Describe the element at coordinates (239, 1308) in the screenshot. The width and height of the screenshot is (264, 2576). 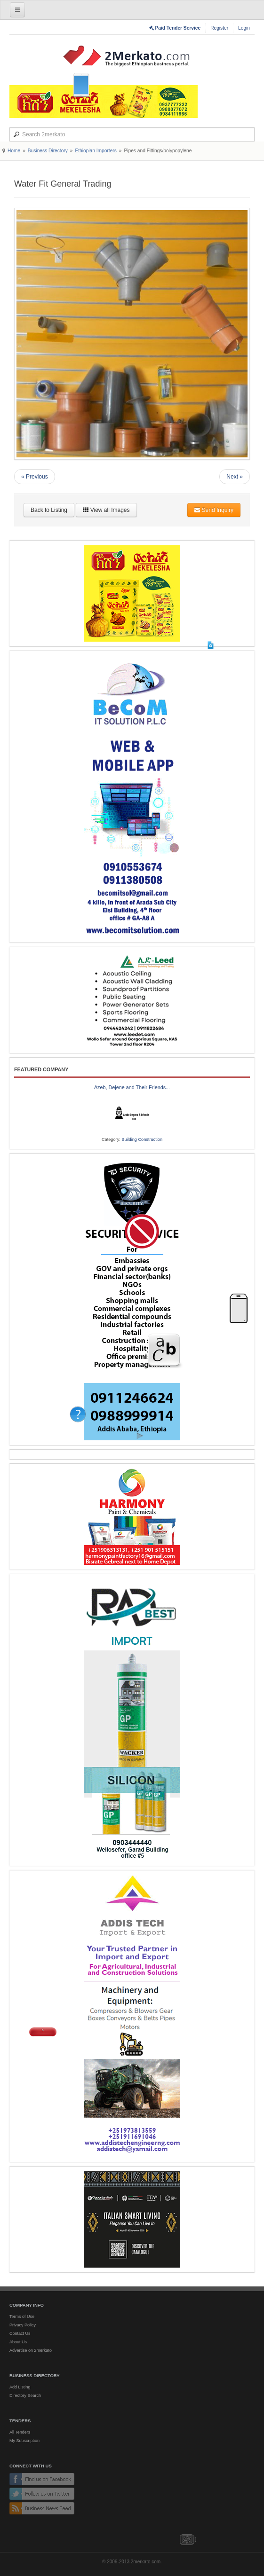
I see `access airport extreme router settings` at that location.